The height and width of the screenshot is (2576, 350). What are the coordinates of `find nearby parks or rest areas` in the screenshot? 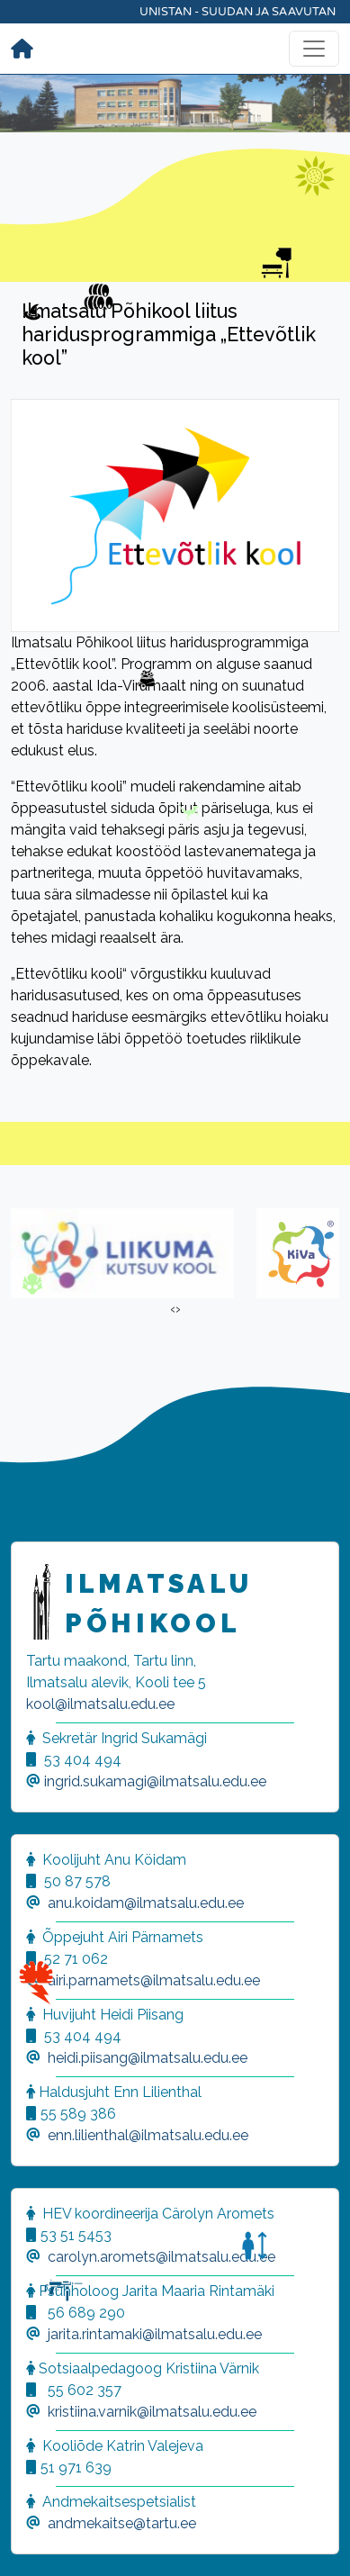 It's located at (276, 263).